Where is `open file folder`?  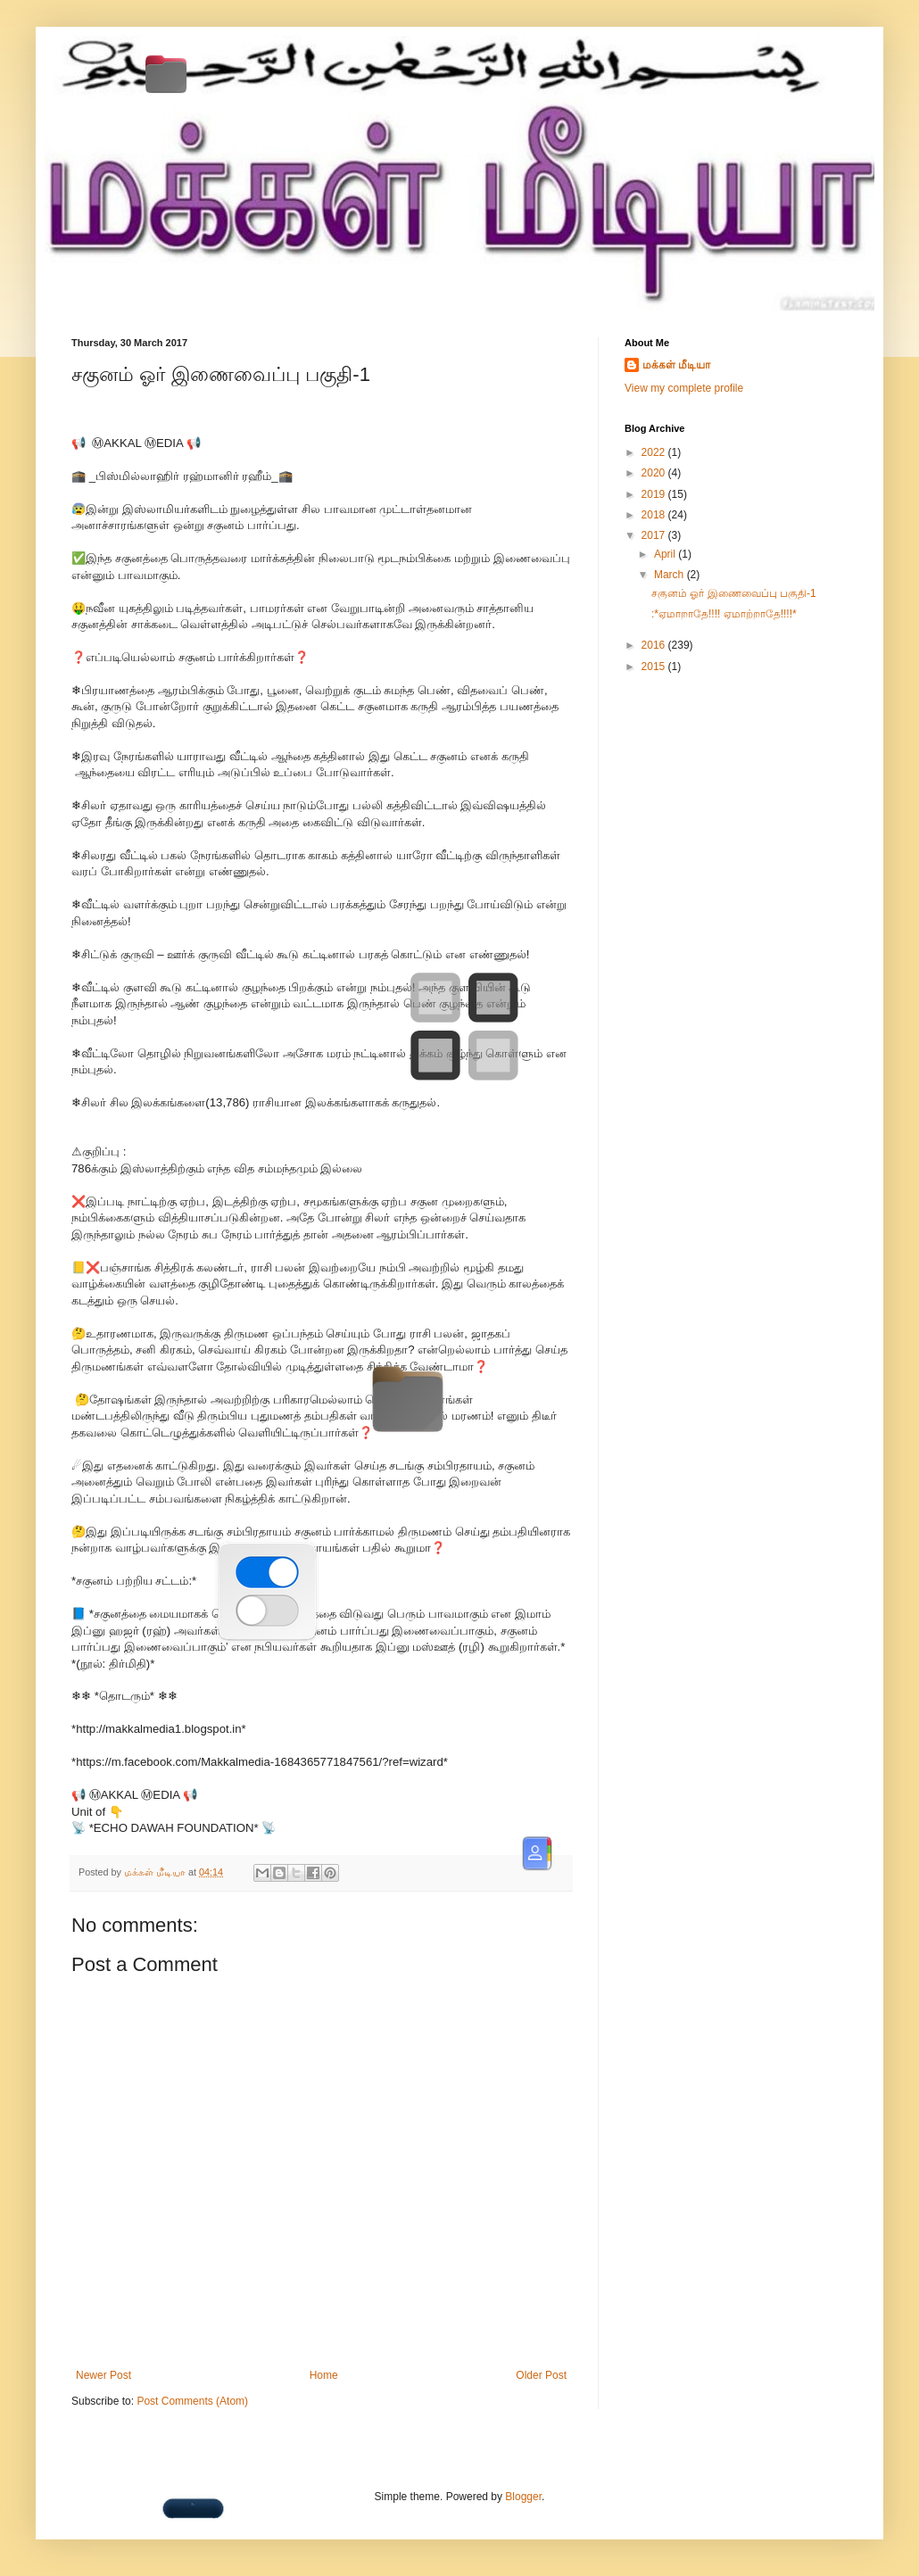 open file folder is located at coordinates (408, 1399).